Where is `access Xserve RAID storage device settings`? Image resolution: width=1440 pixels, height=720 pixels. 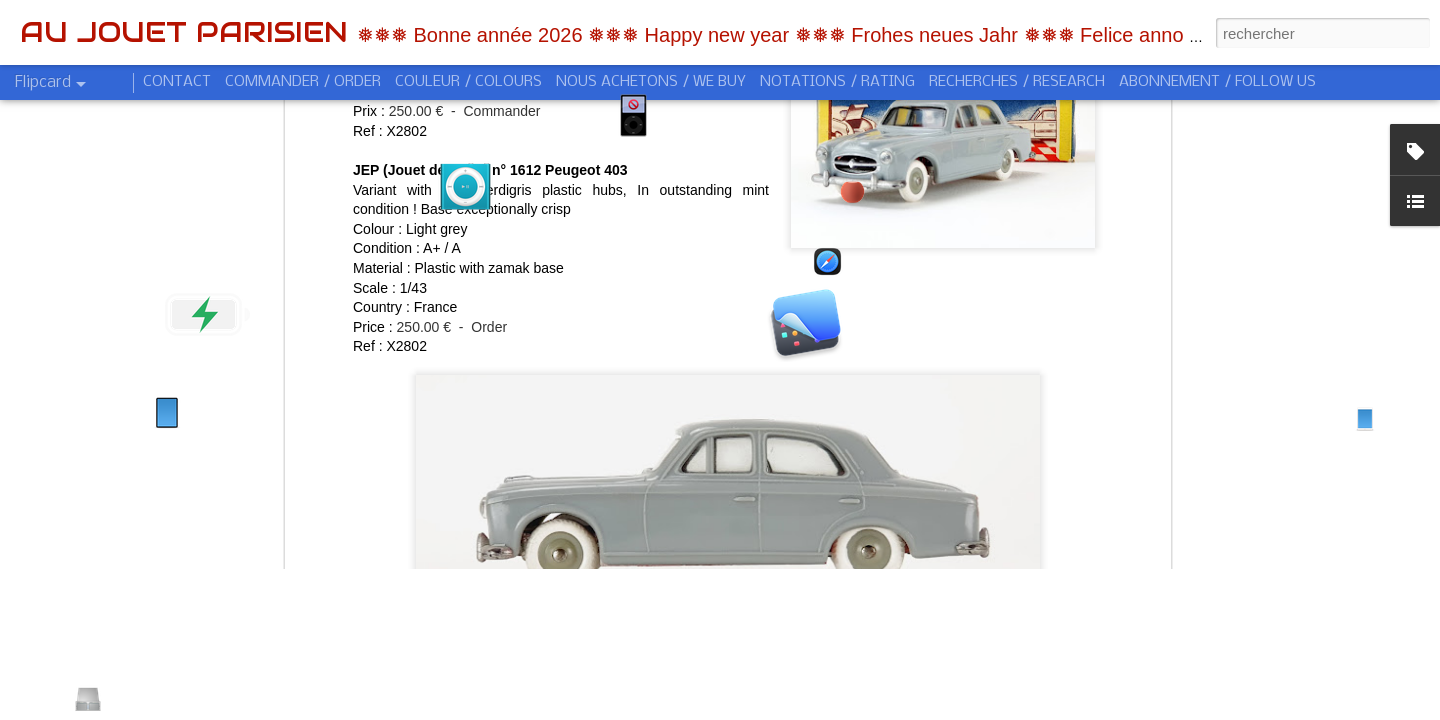 access Xserve RAID storage device settings is located at coordinates (88, 699).